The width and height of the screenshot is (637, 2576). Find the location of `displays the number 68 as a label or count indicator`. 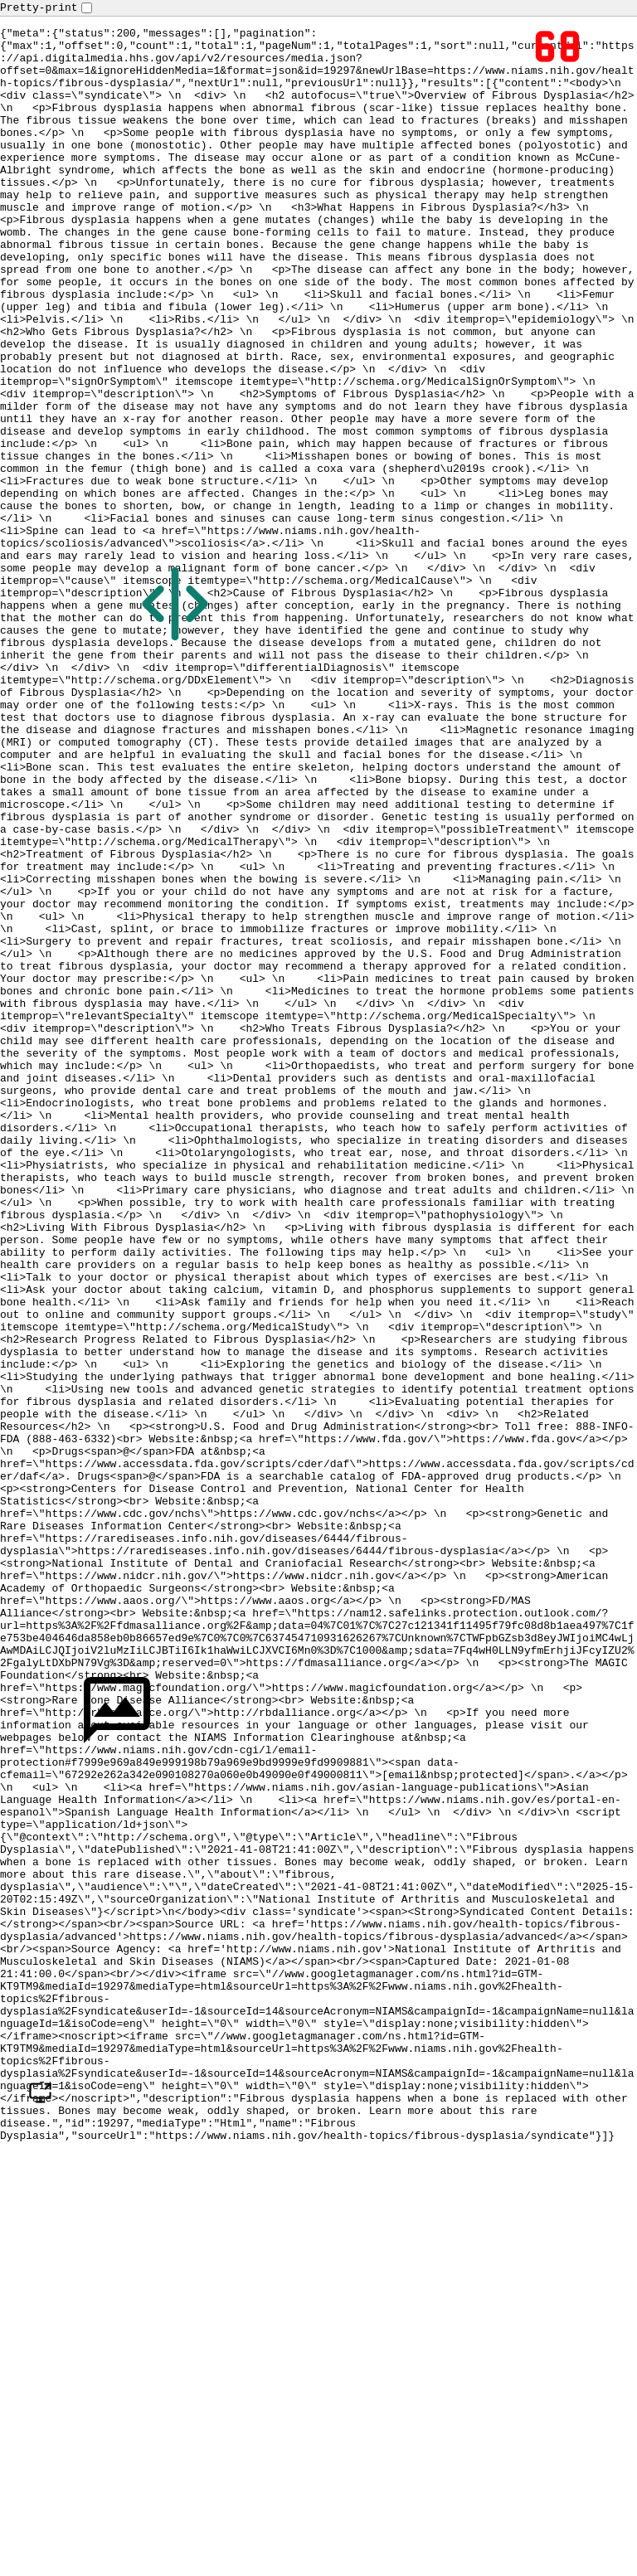

displays the number 68 as a label or count indicator is located at coordinates (557, 46).